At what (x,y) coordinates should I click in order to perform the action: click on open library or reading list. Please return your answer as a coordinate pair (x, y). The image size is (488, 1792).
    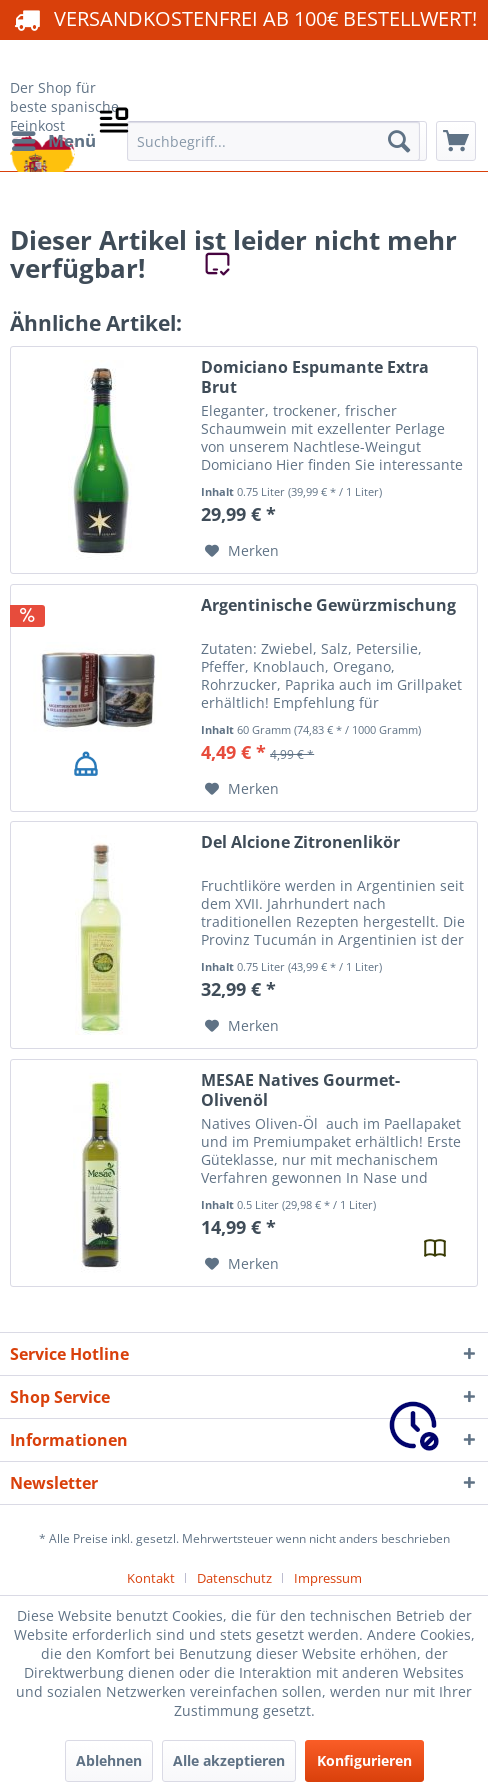
    Looking at the image, I should click on (435, 1248).